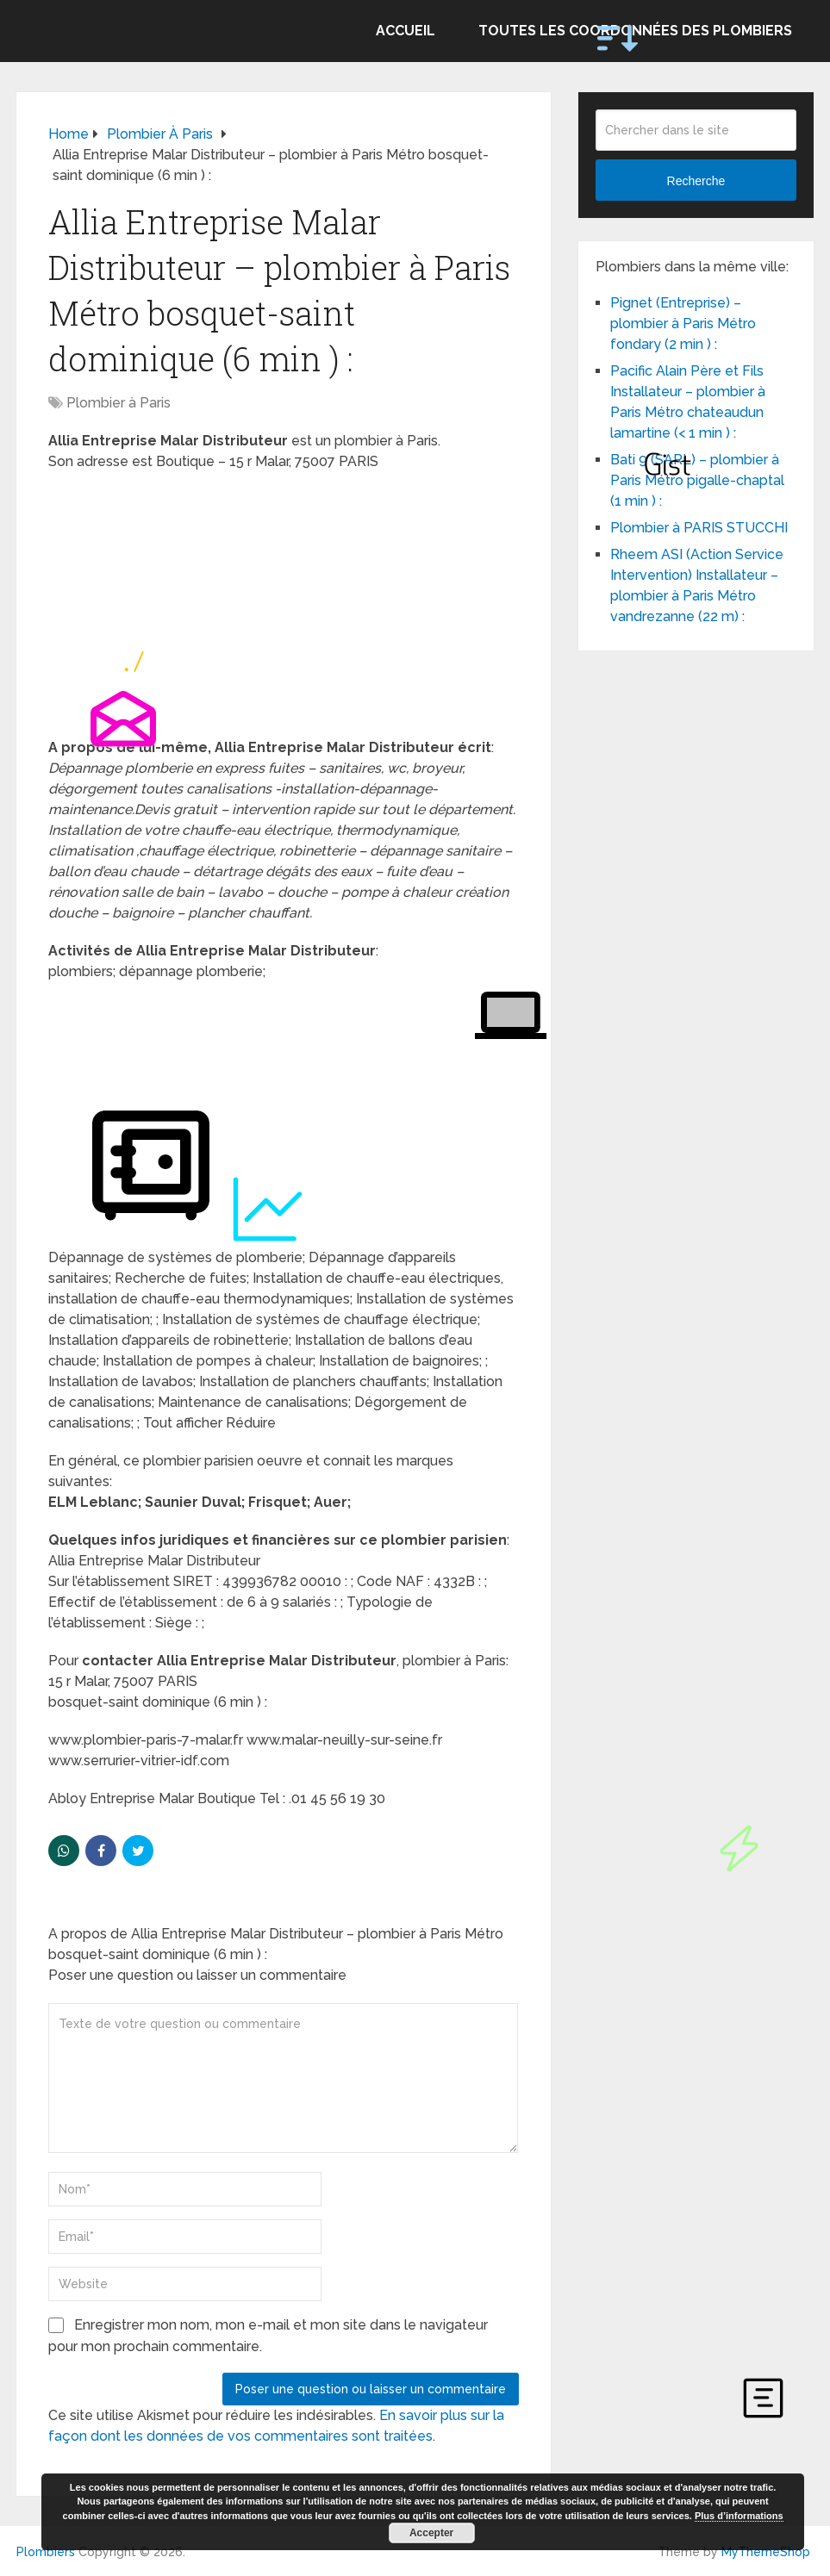  I want to click on mark message as read, so click(123, 722).